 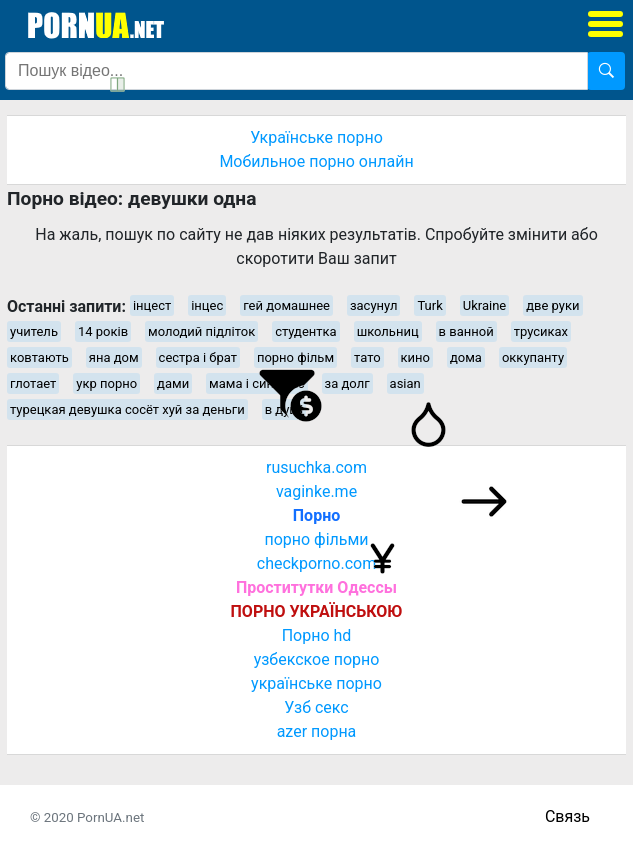 What do you see at coordinates (428, 423) in the screenshot?
I see `adjust water or hydration settings` at bounding box center [428, 423].